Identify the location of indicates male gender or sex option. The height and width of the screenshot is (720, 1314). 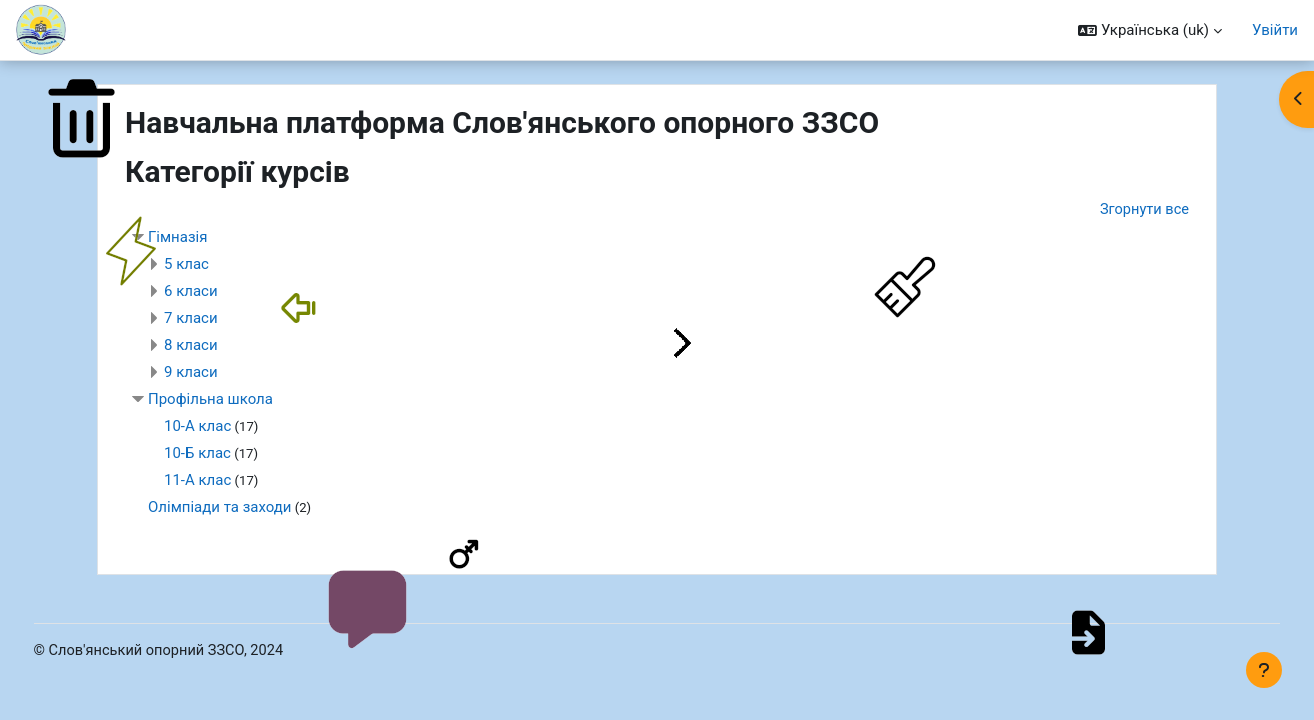
(462, 556).